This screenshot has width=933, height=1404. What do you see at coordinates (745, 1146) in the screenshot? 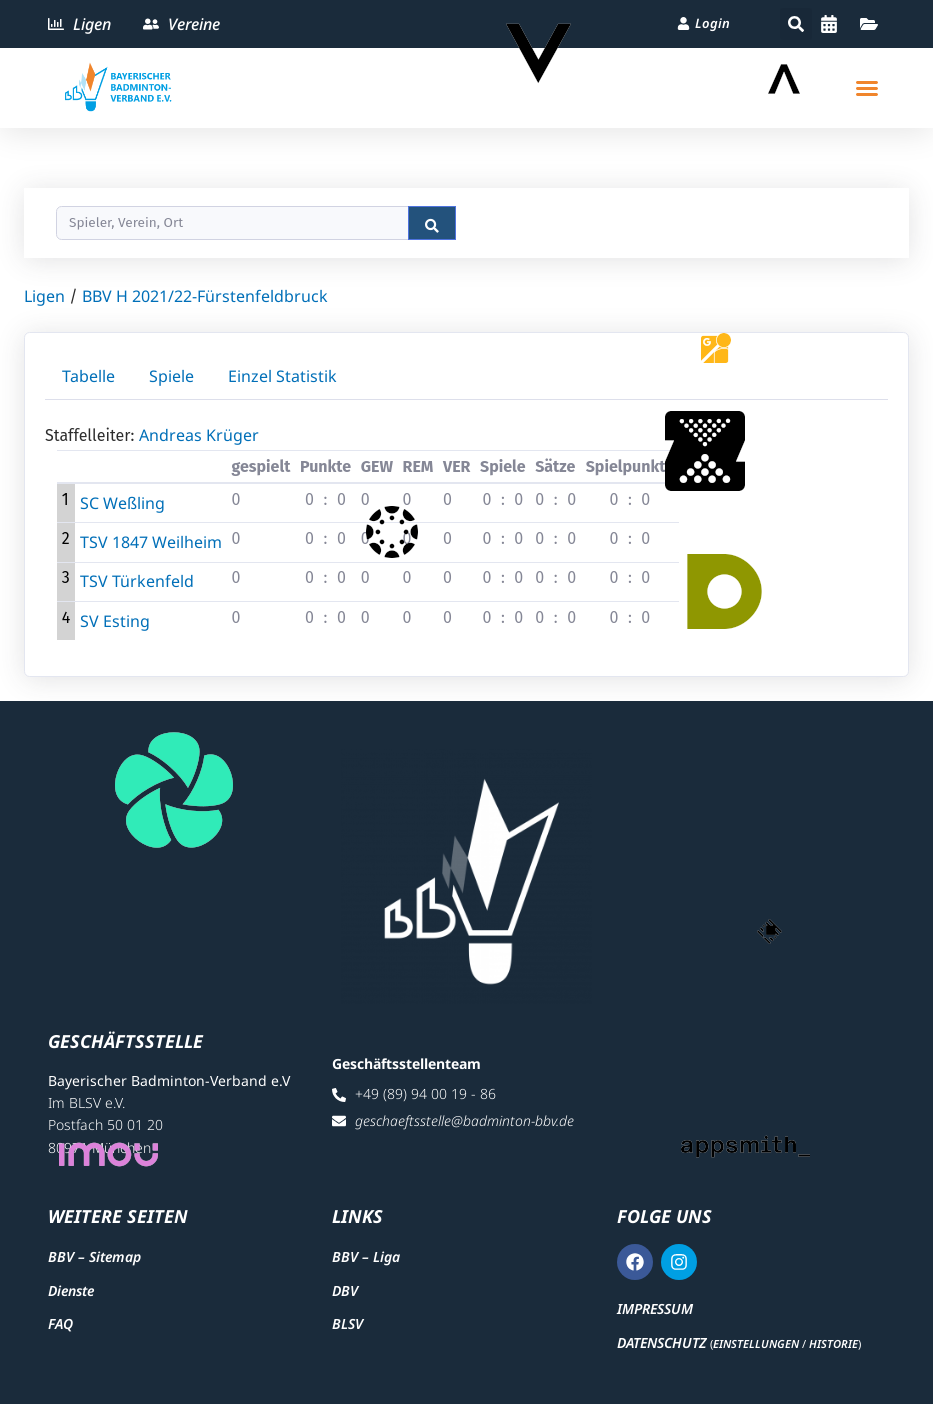
I see `appsmith platform logo` at bounding box center [745, 1146].